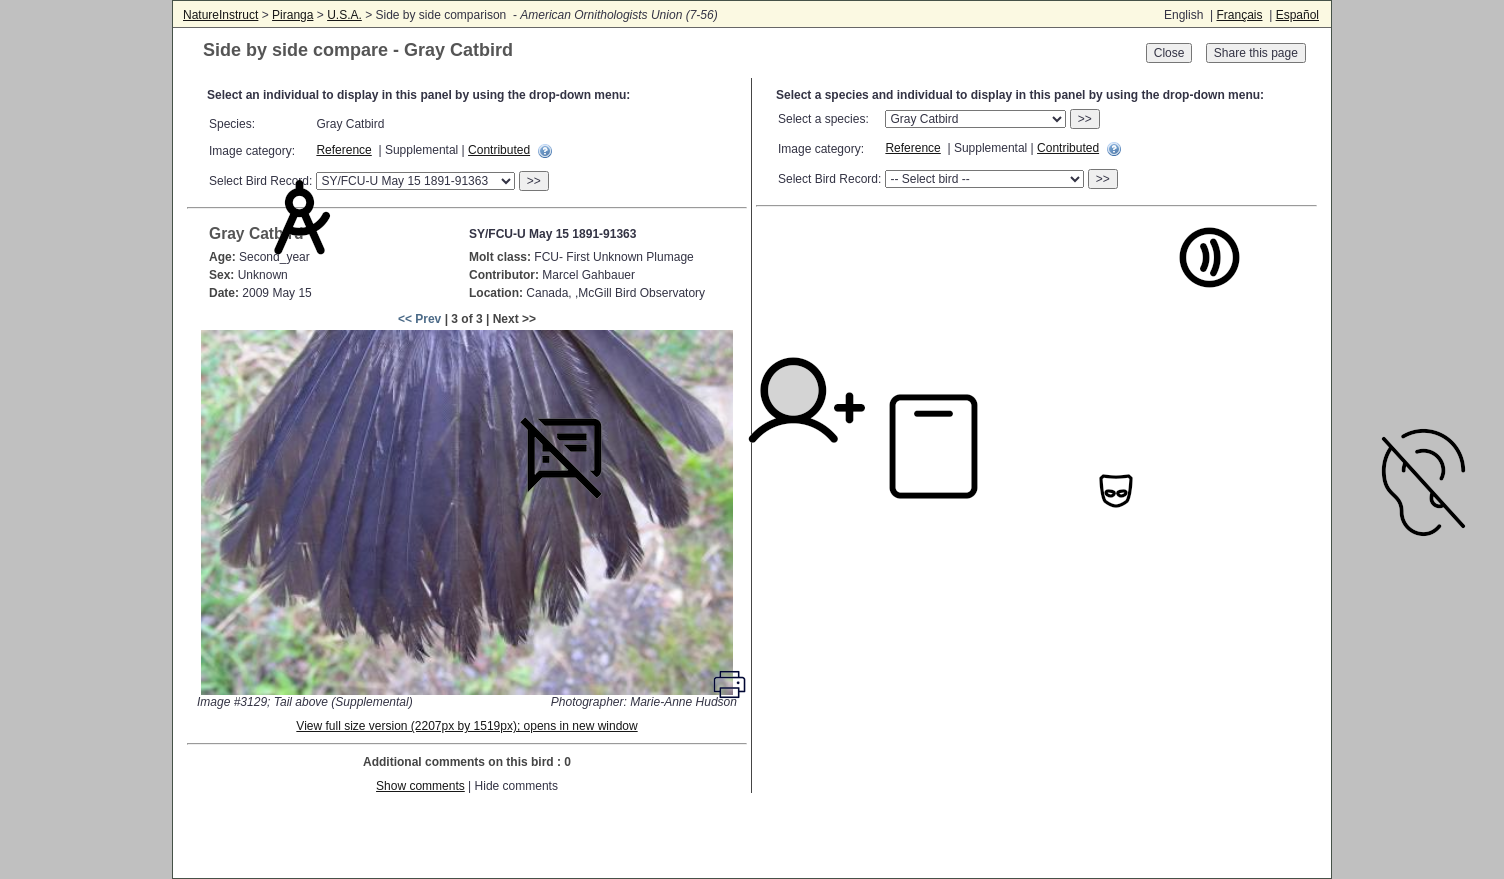 The image size is (1504, 879). I want to click on tablet device with speaker, so click(933, 446).